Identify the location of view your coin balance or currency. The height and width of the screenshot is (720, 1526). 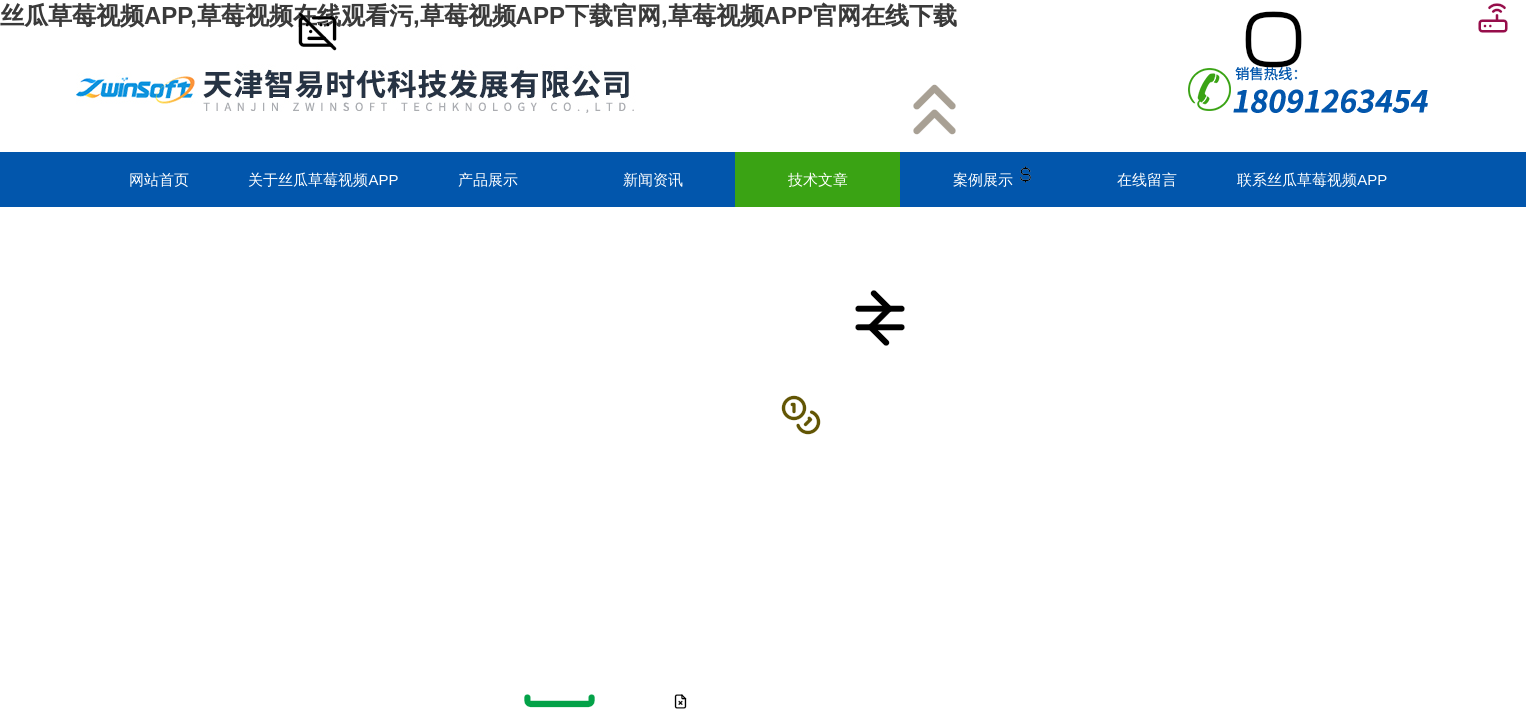
(801, 415).